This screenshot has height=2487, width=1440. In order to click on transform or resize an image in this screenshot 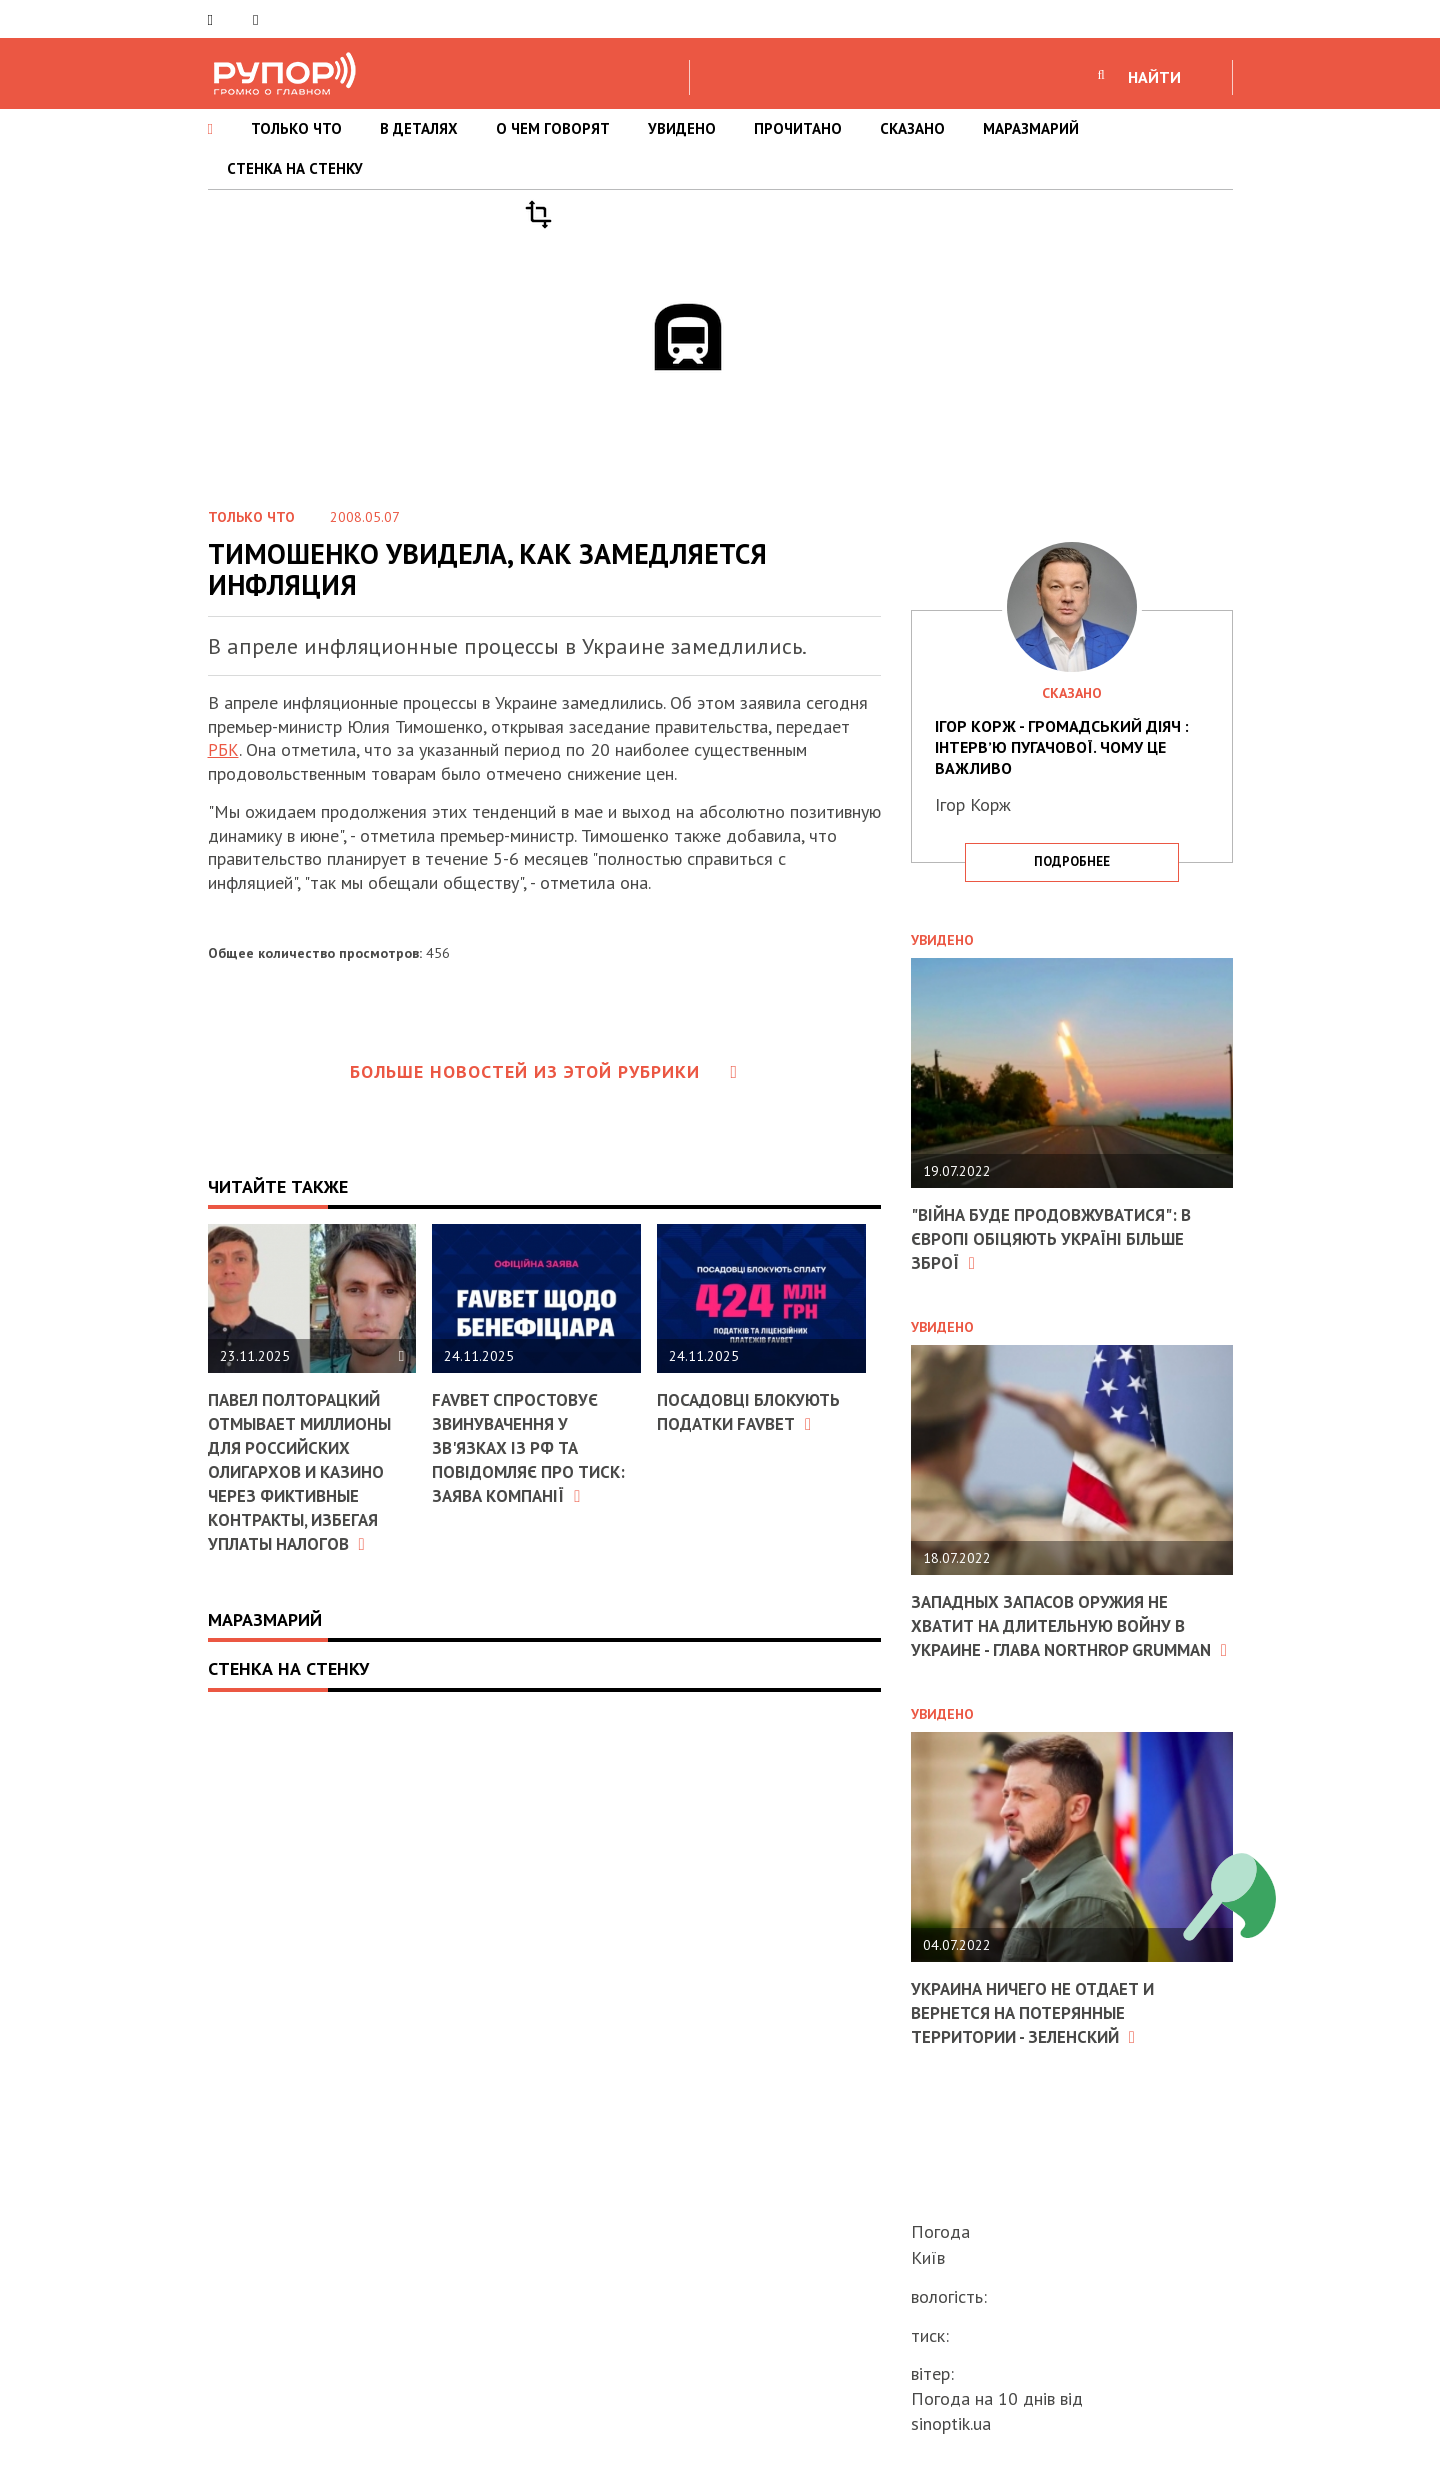, I will do `click(538, 214)`.